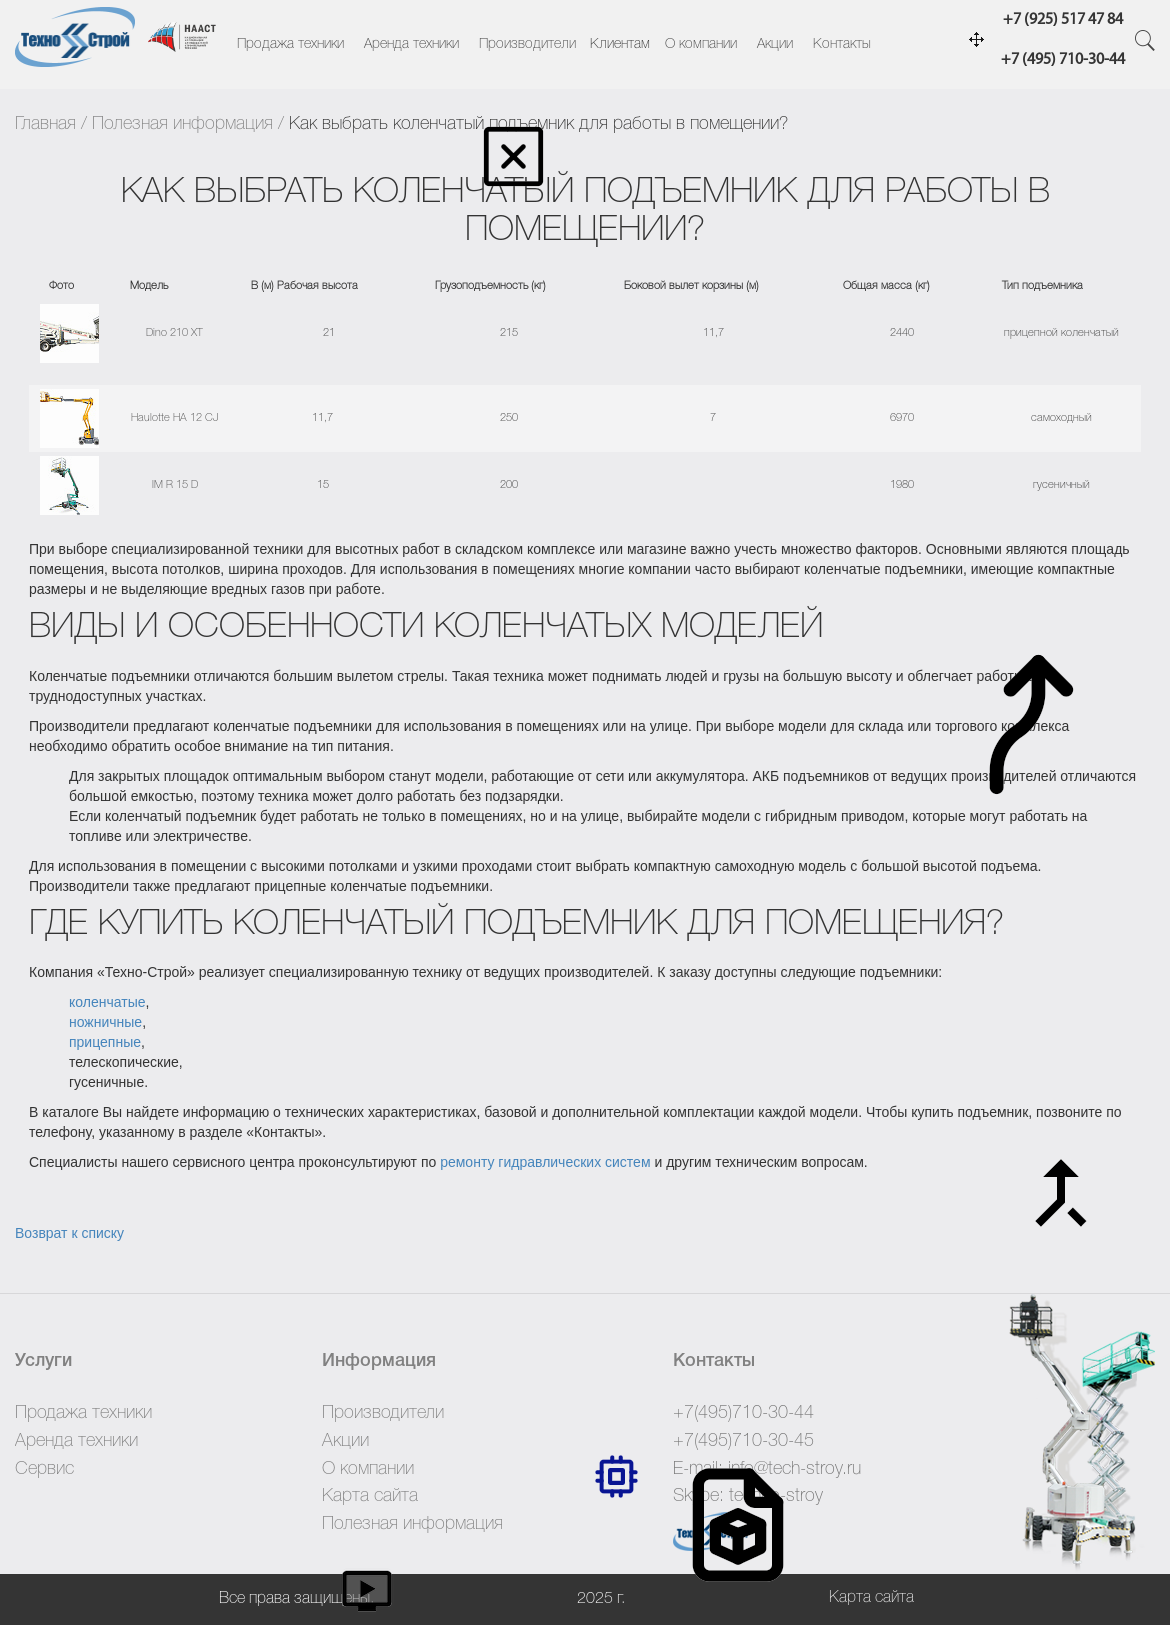  What do you see at coordinates (738, 1525) in the screenshot?
I see `open a 3d model file` at bounding box center [738, 1525].